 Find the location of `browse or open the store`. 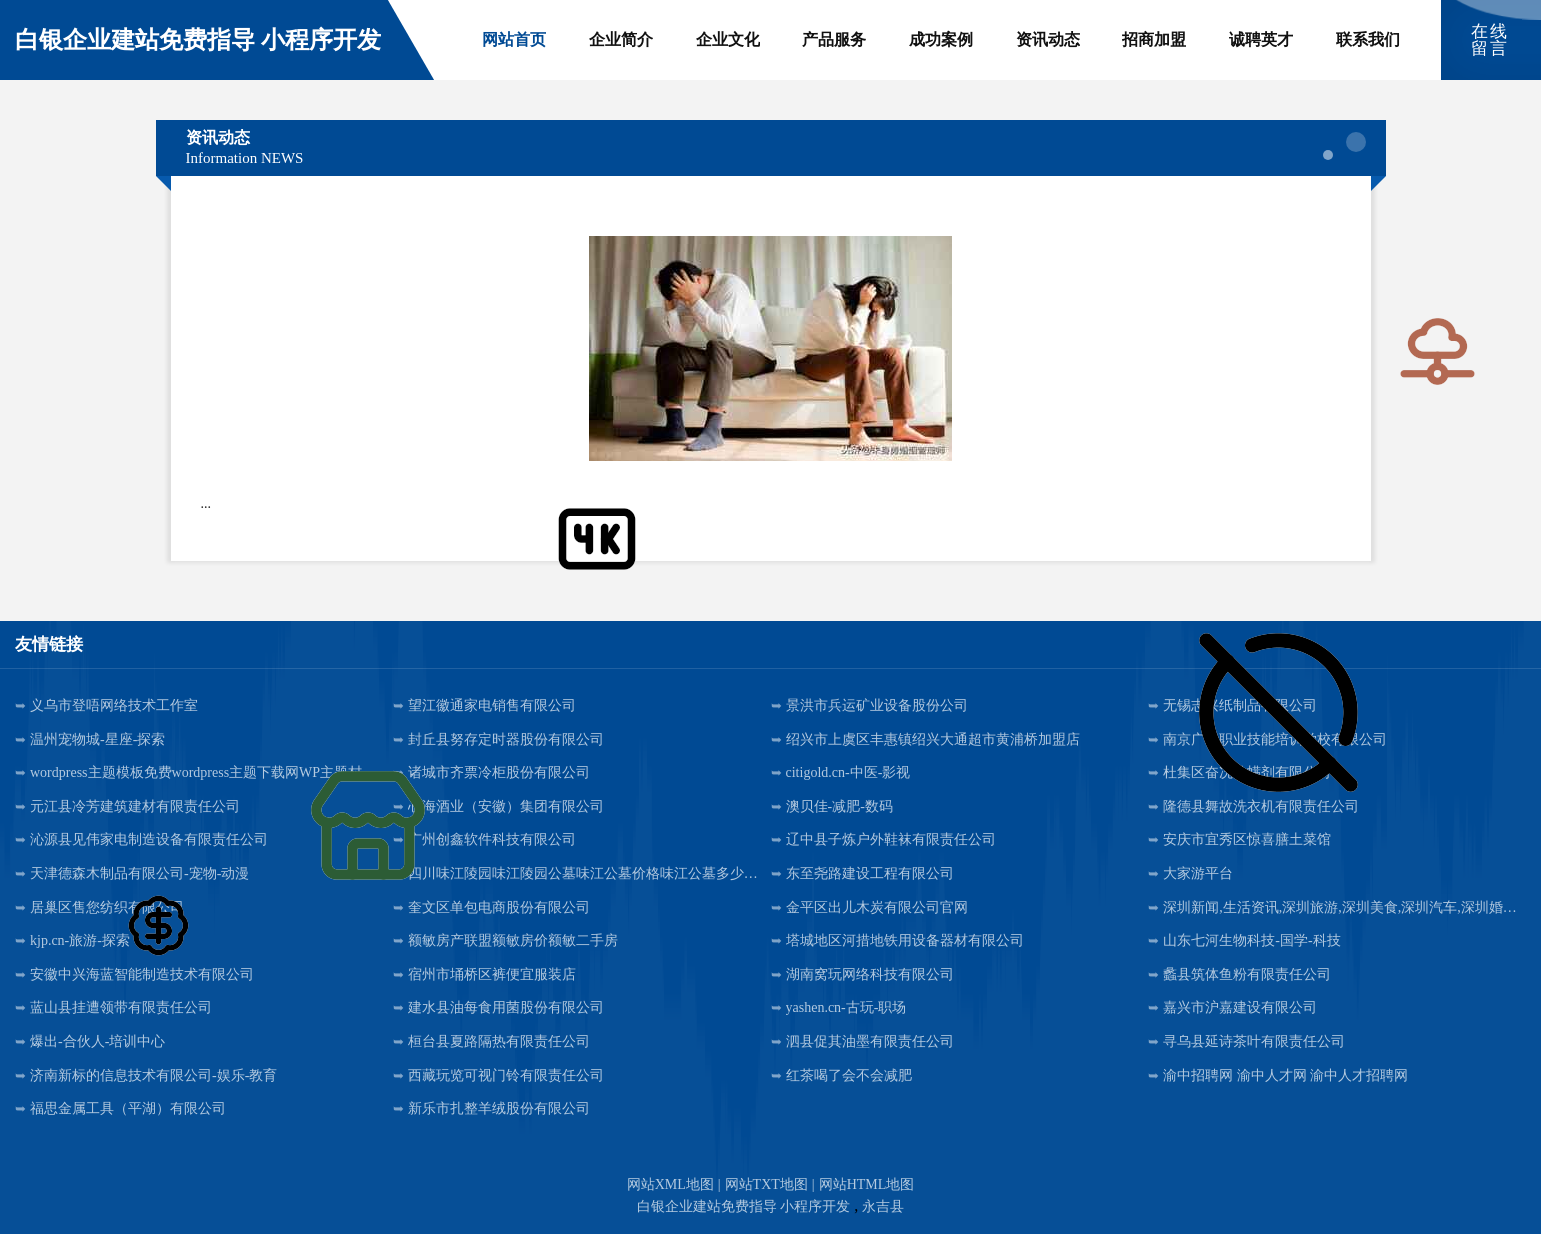

browse or open the store is located at coordinates (368, 828).